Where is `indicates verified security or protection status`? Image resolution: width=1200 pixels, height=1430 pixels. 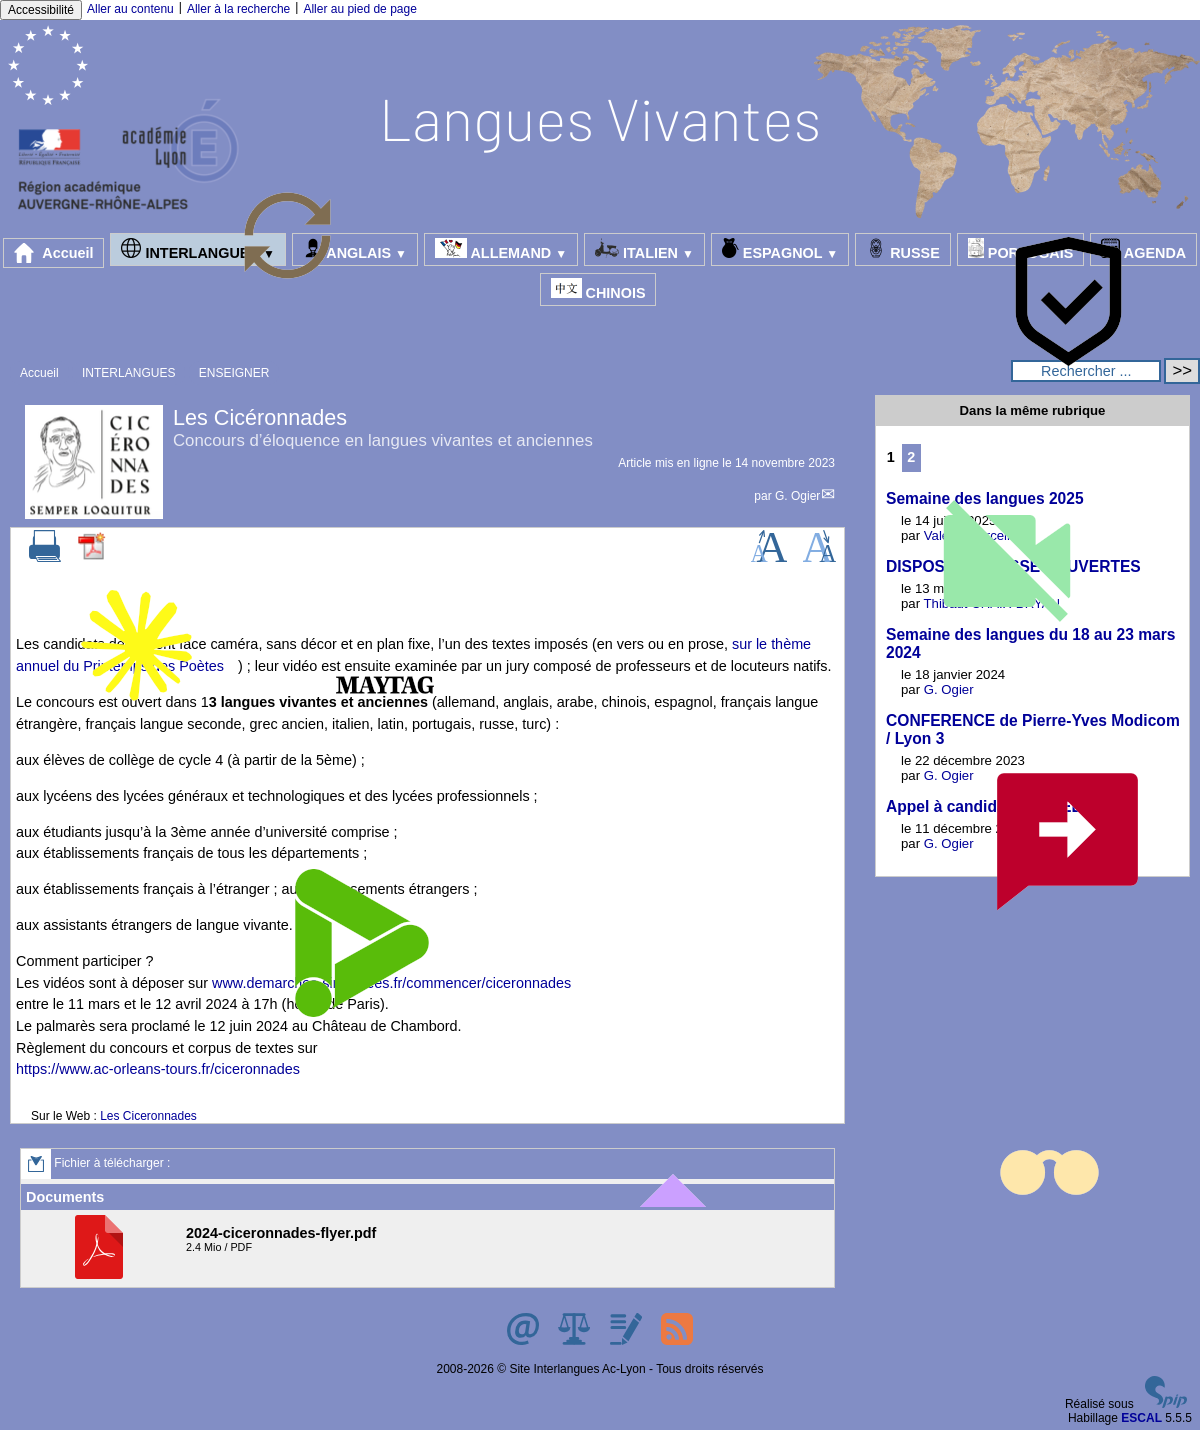
indicates verified security or protection status is located at coordinates (1068, 301).